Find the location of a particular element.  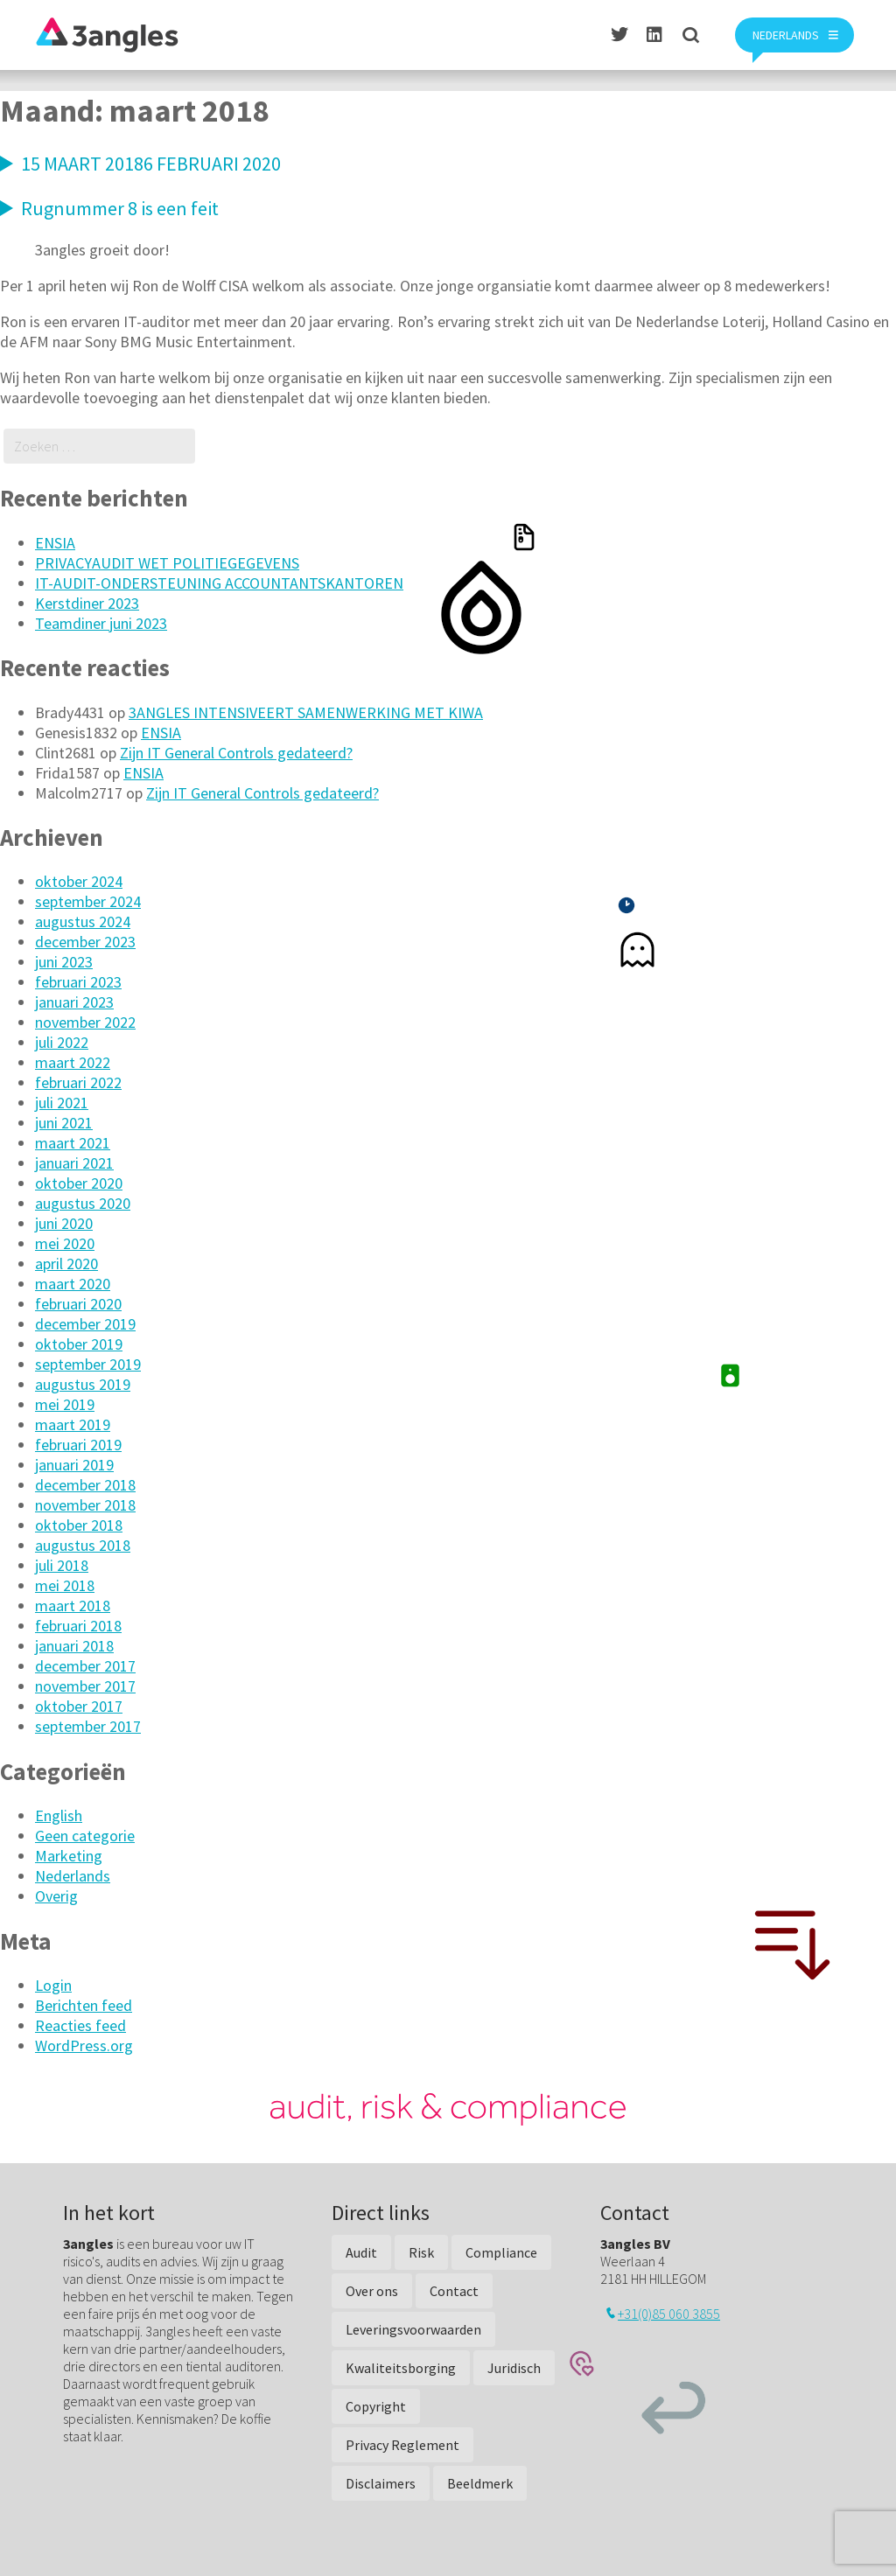

sort list in descending order is located at coordinates (792, 1942).